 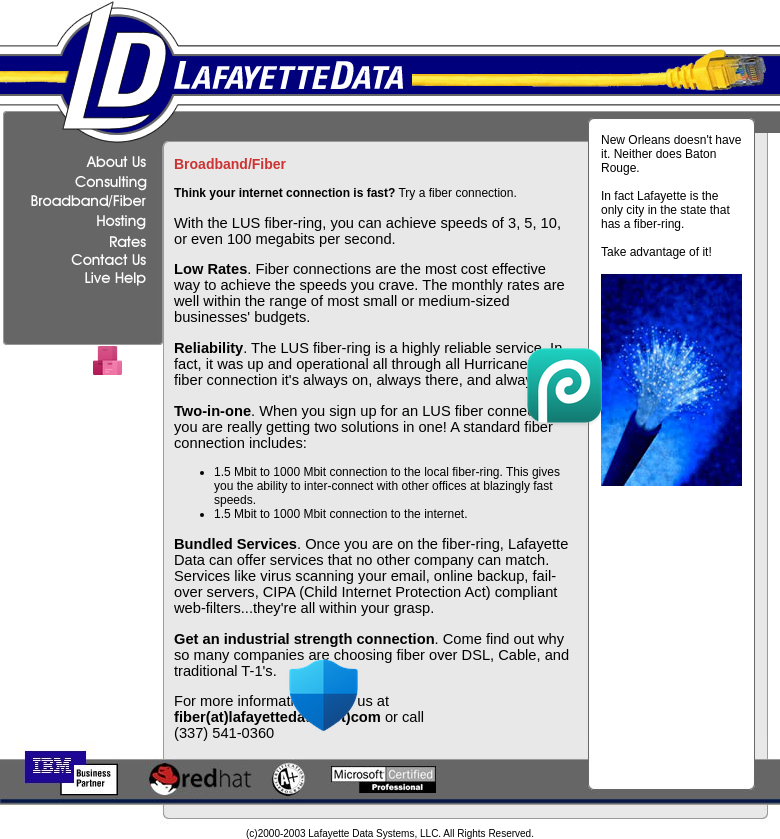 What do you see at coordinates (323, 695) in the screenshot?
I see `windows defender security status` at bounding box center [323, 695].